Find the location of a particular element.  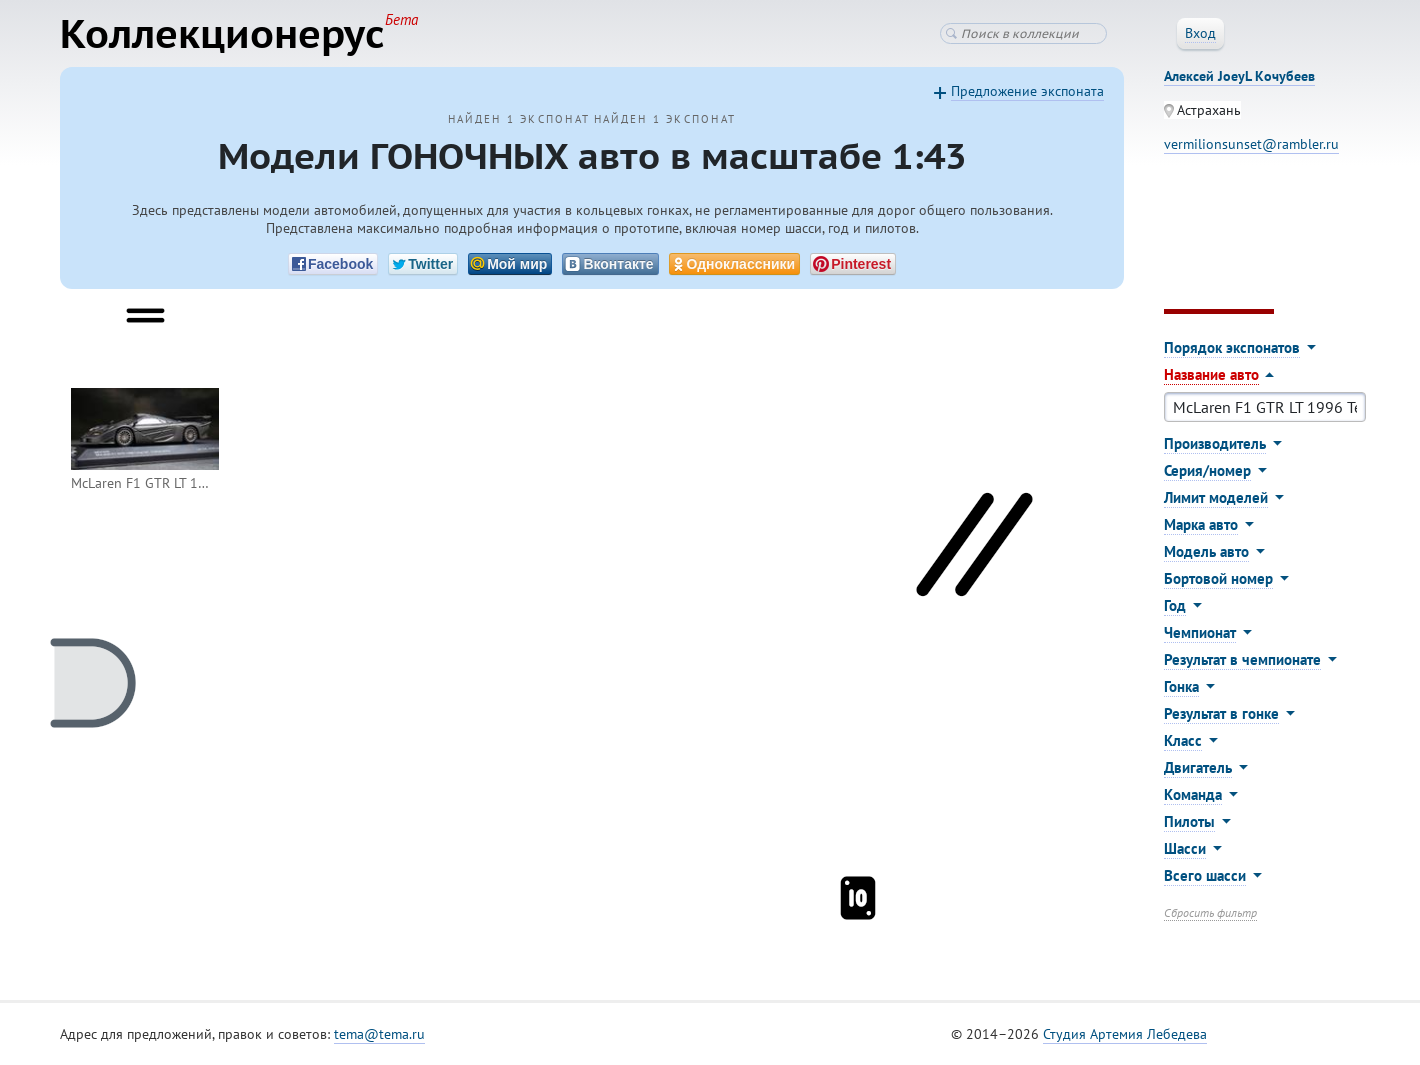

indicates a proper superset relationship in mathematical notation is located at coordinates (87, 683).